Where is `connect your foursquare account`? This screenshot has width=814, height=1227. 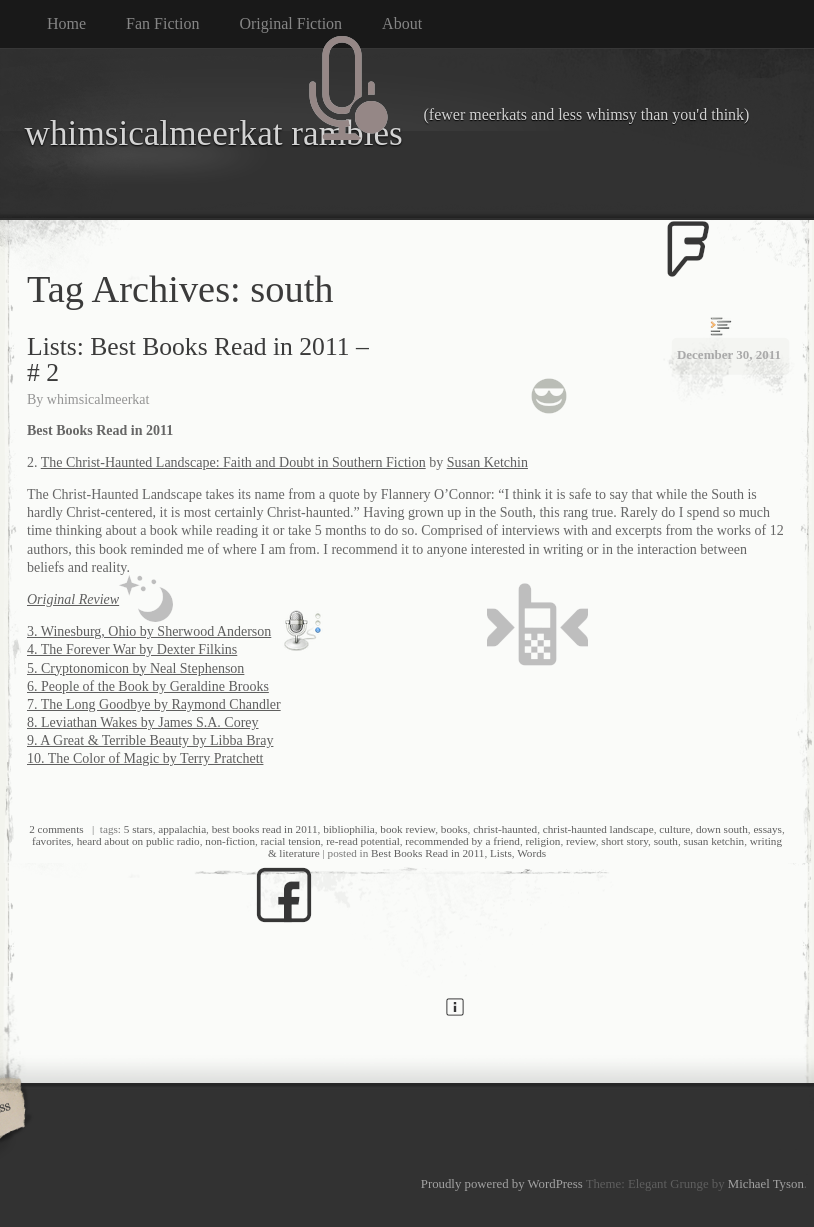 connect your foursquare account is located at coordinates (686, 249).